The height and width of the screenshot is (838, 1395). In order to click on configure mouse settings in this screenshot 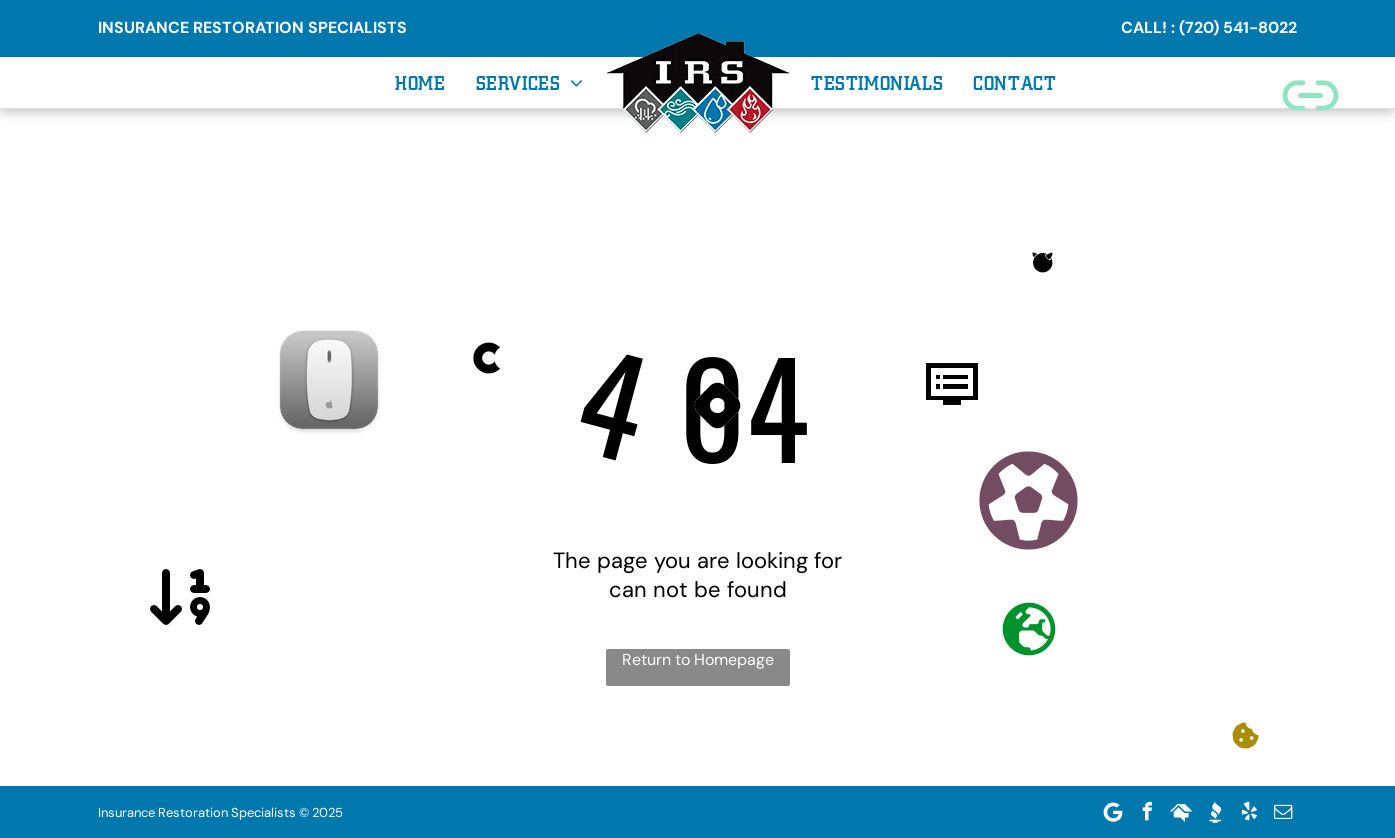, I will do `click(329, 380)`.